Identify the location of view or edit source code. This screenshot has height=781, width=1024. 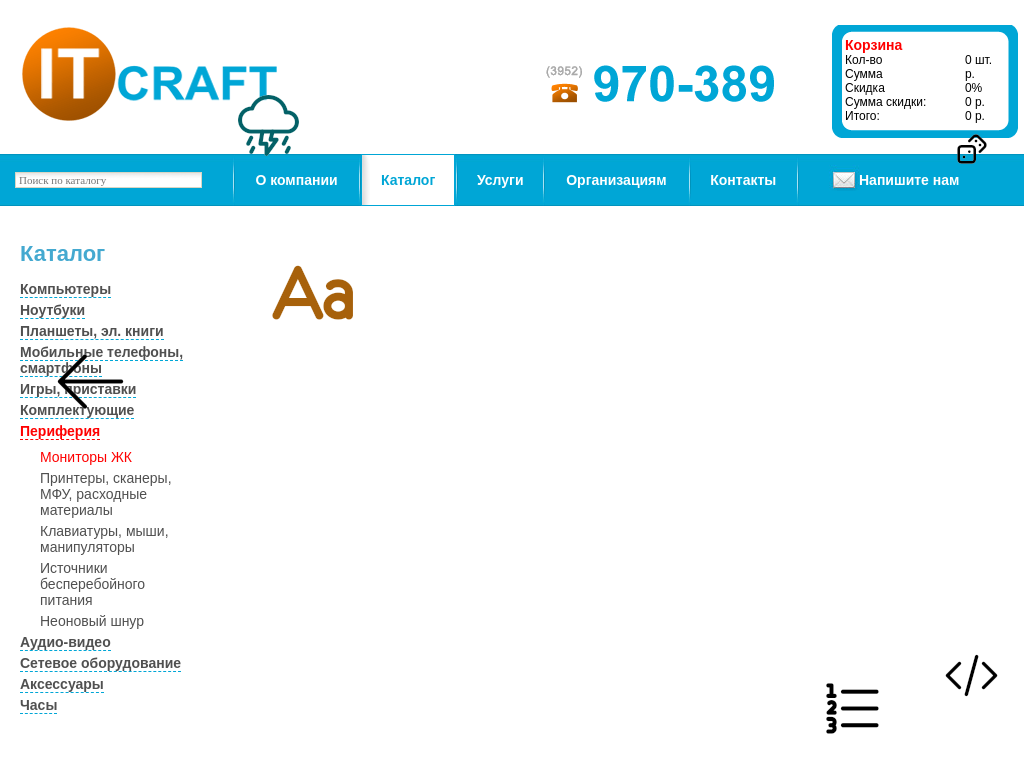
(971, 675).